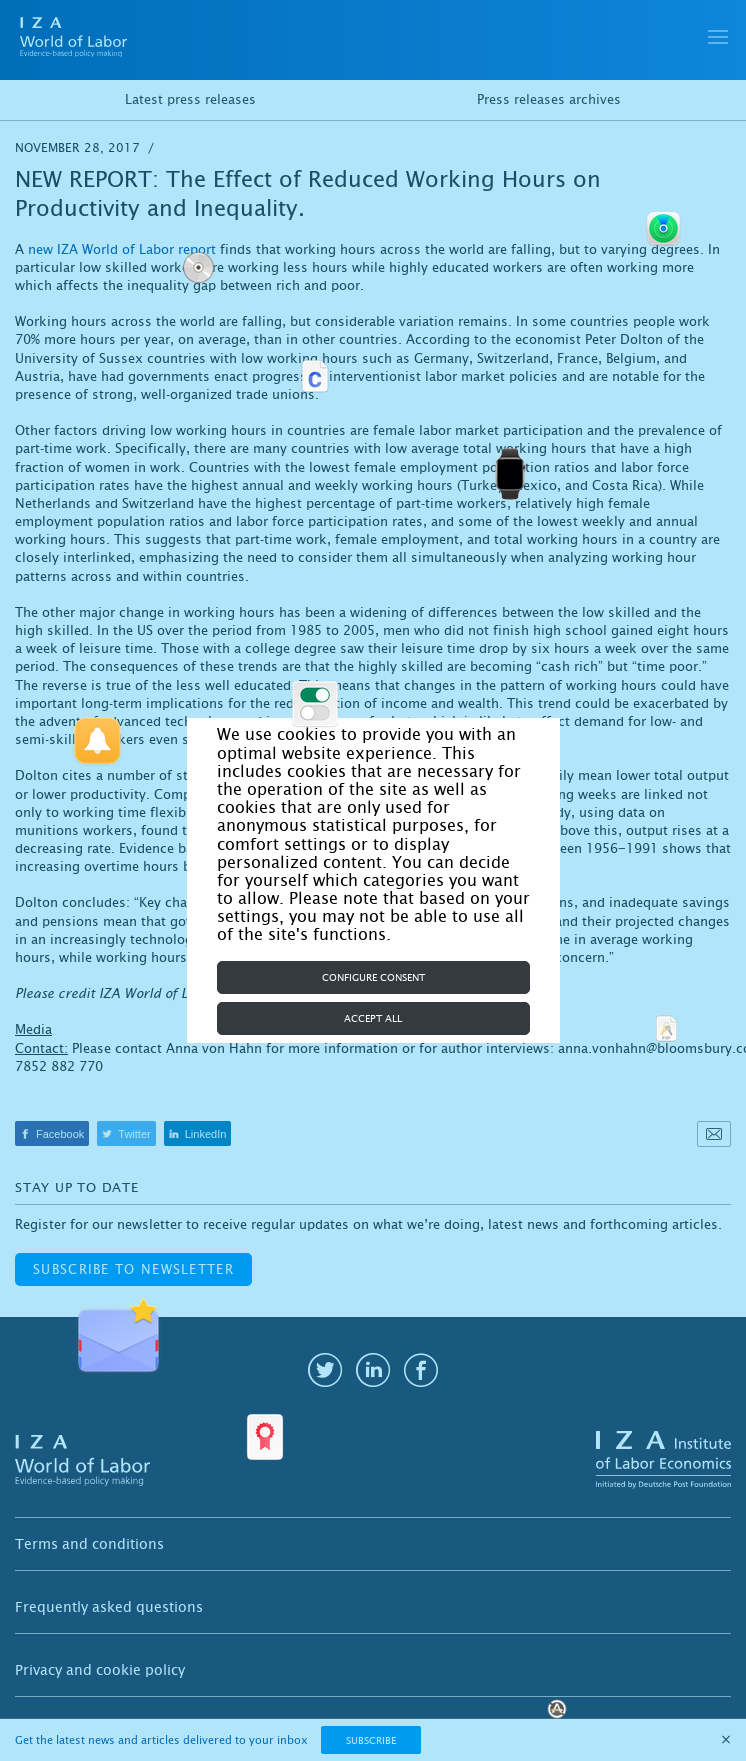 This screenshot has width=746, height=1761. What do you see at coordinates (557, 1709) in the screenshot?
I see `open the software update manager` at bounding box center [557, 1709].